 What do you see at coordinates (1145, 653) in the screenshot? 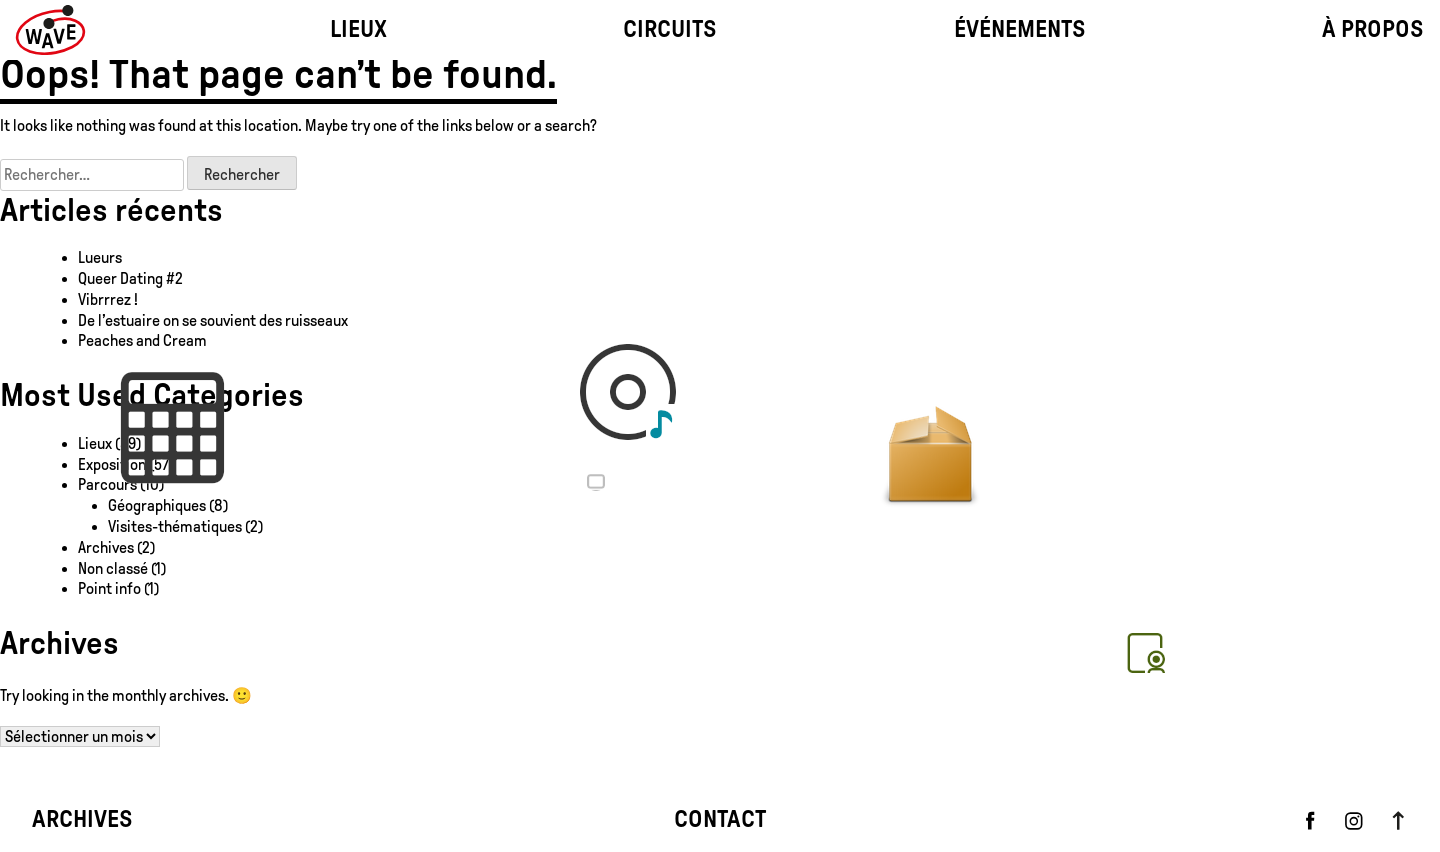
I see `open camera or webcam app` at bounding box center [1145, 653].